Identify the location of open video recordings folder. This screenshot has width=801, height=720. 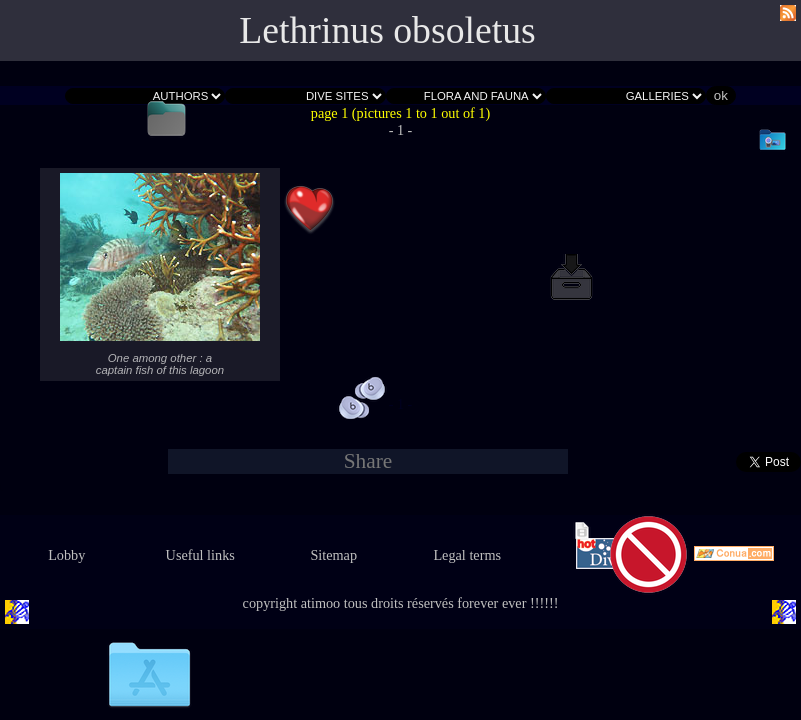
(772, 140).